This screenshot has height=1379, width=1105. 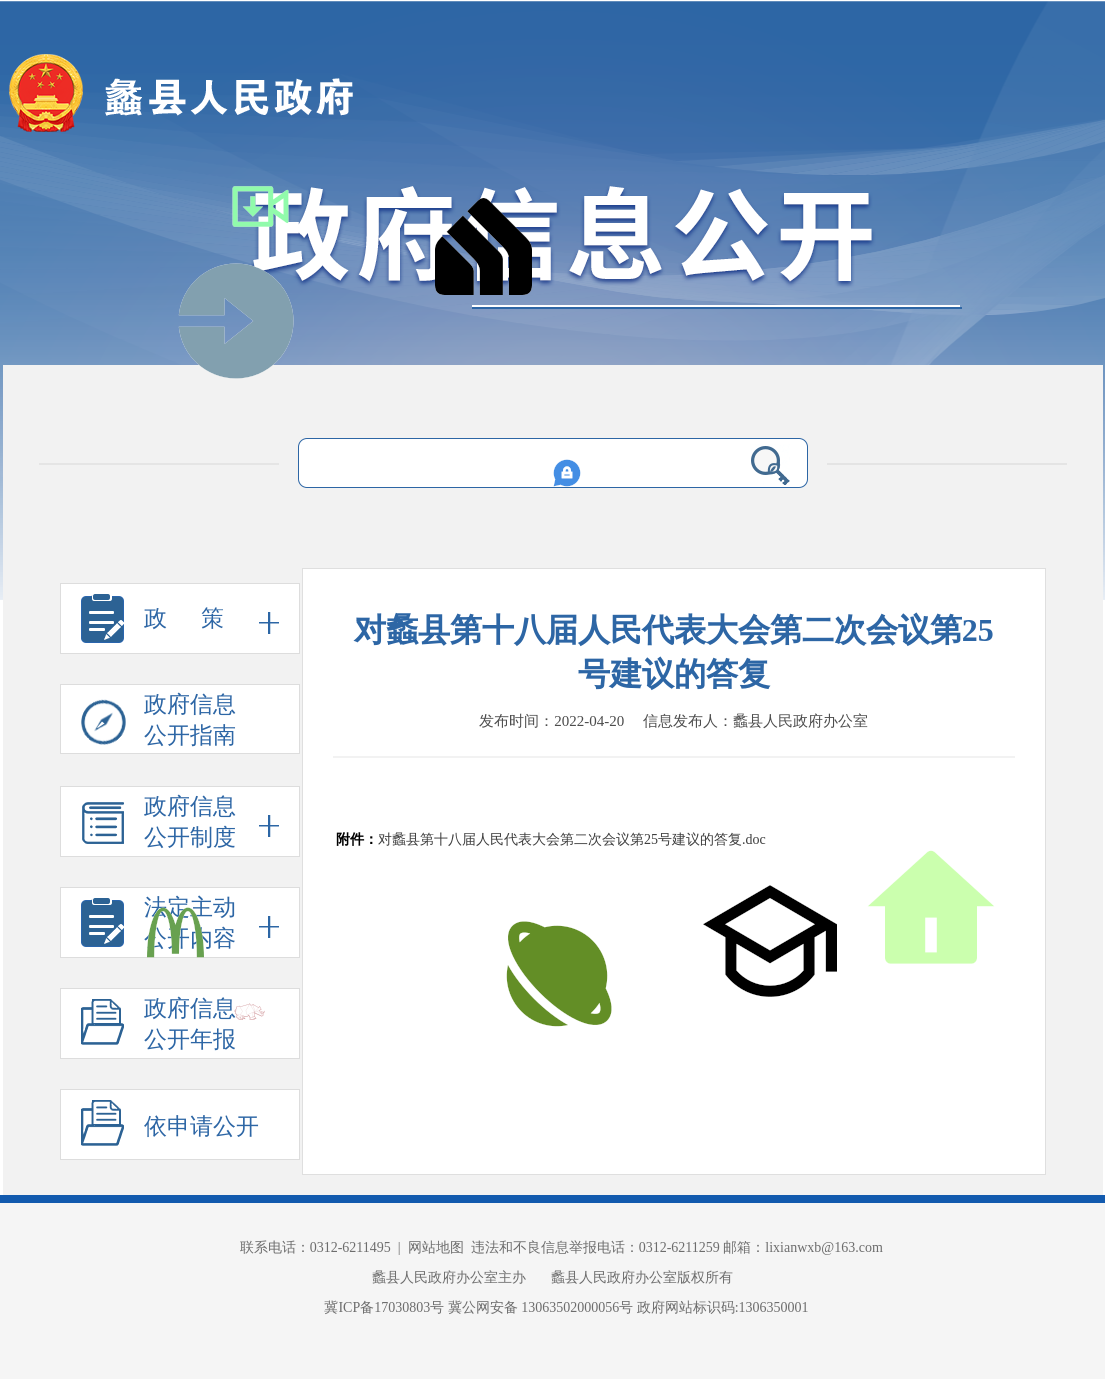 What do you see at coordinates (567, 473) in the screenshot?
I see `start a private or encrypted conversation` at bounding box center [567, 473].